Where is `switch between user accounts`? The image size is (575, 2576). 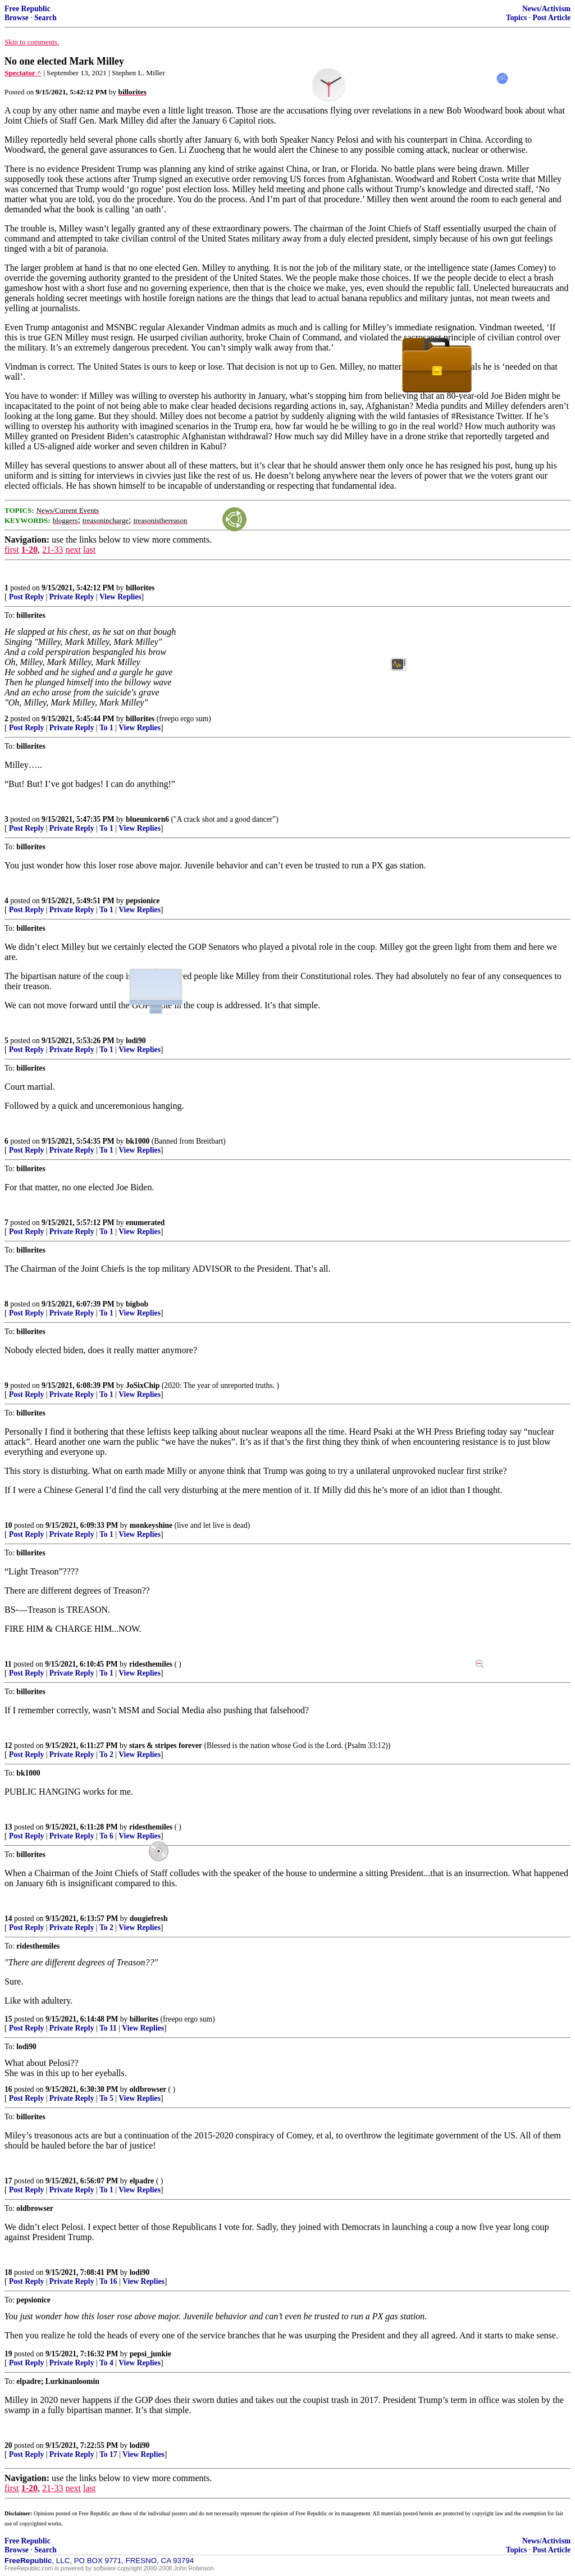
switch between user accounts is located at coordinates (502, 78).